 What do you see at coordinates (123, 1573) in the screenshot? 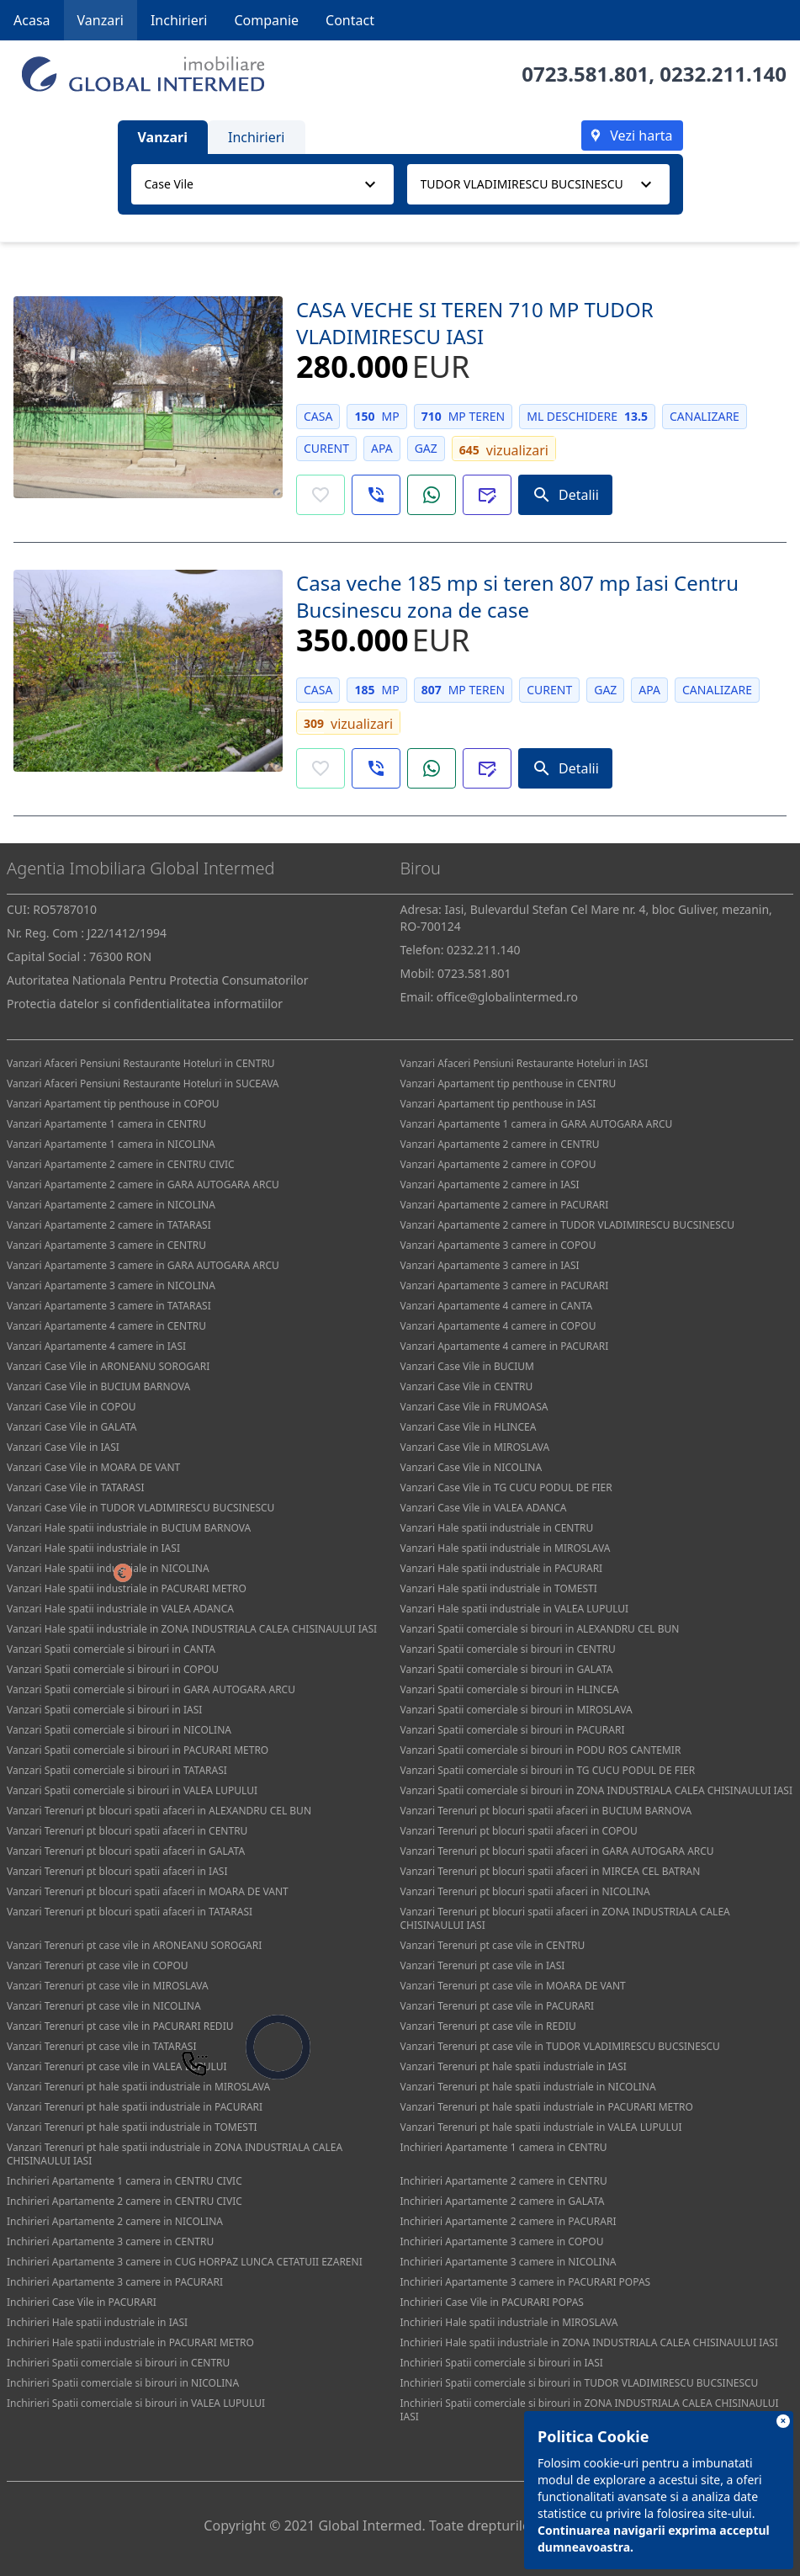
I see `view balance in euros` at bounding box center [123, 1573].